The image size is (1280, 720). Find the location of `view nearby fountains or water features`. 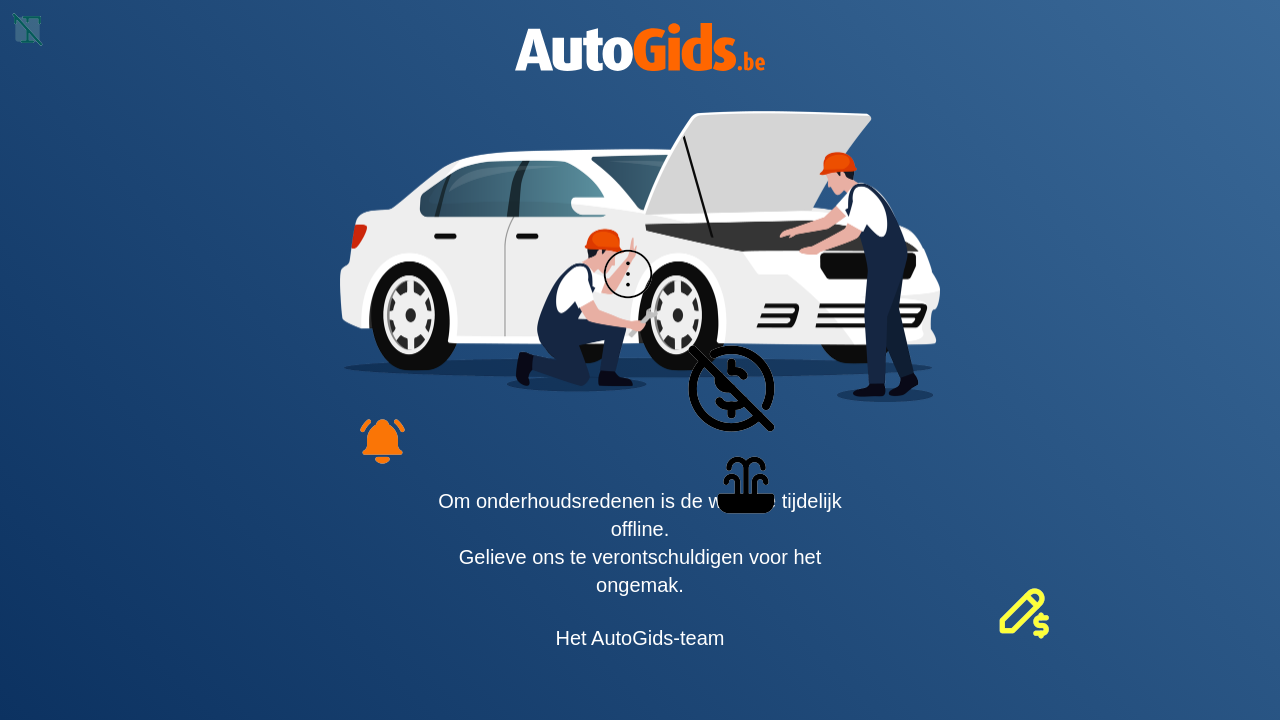

view nearby fountains or water features is located at coordinates (746, 485).